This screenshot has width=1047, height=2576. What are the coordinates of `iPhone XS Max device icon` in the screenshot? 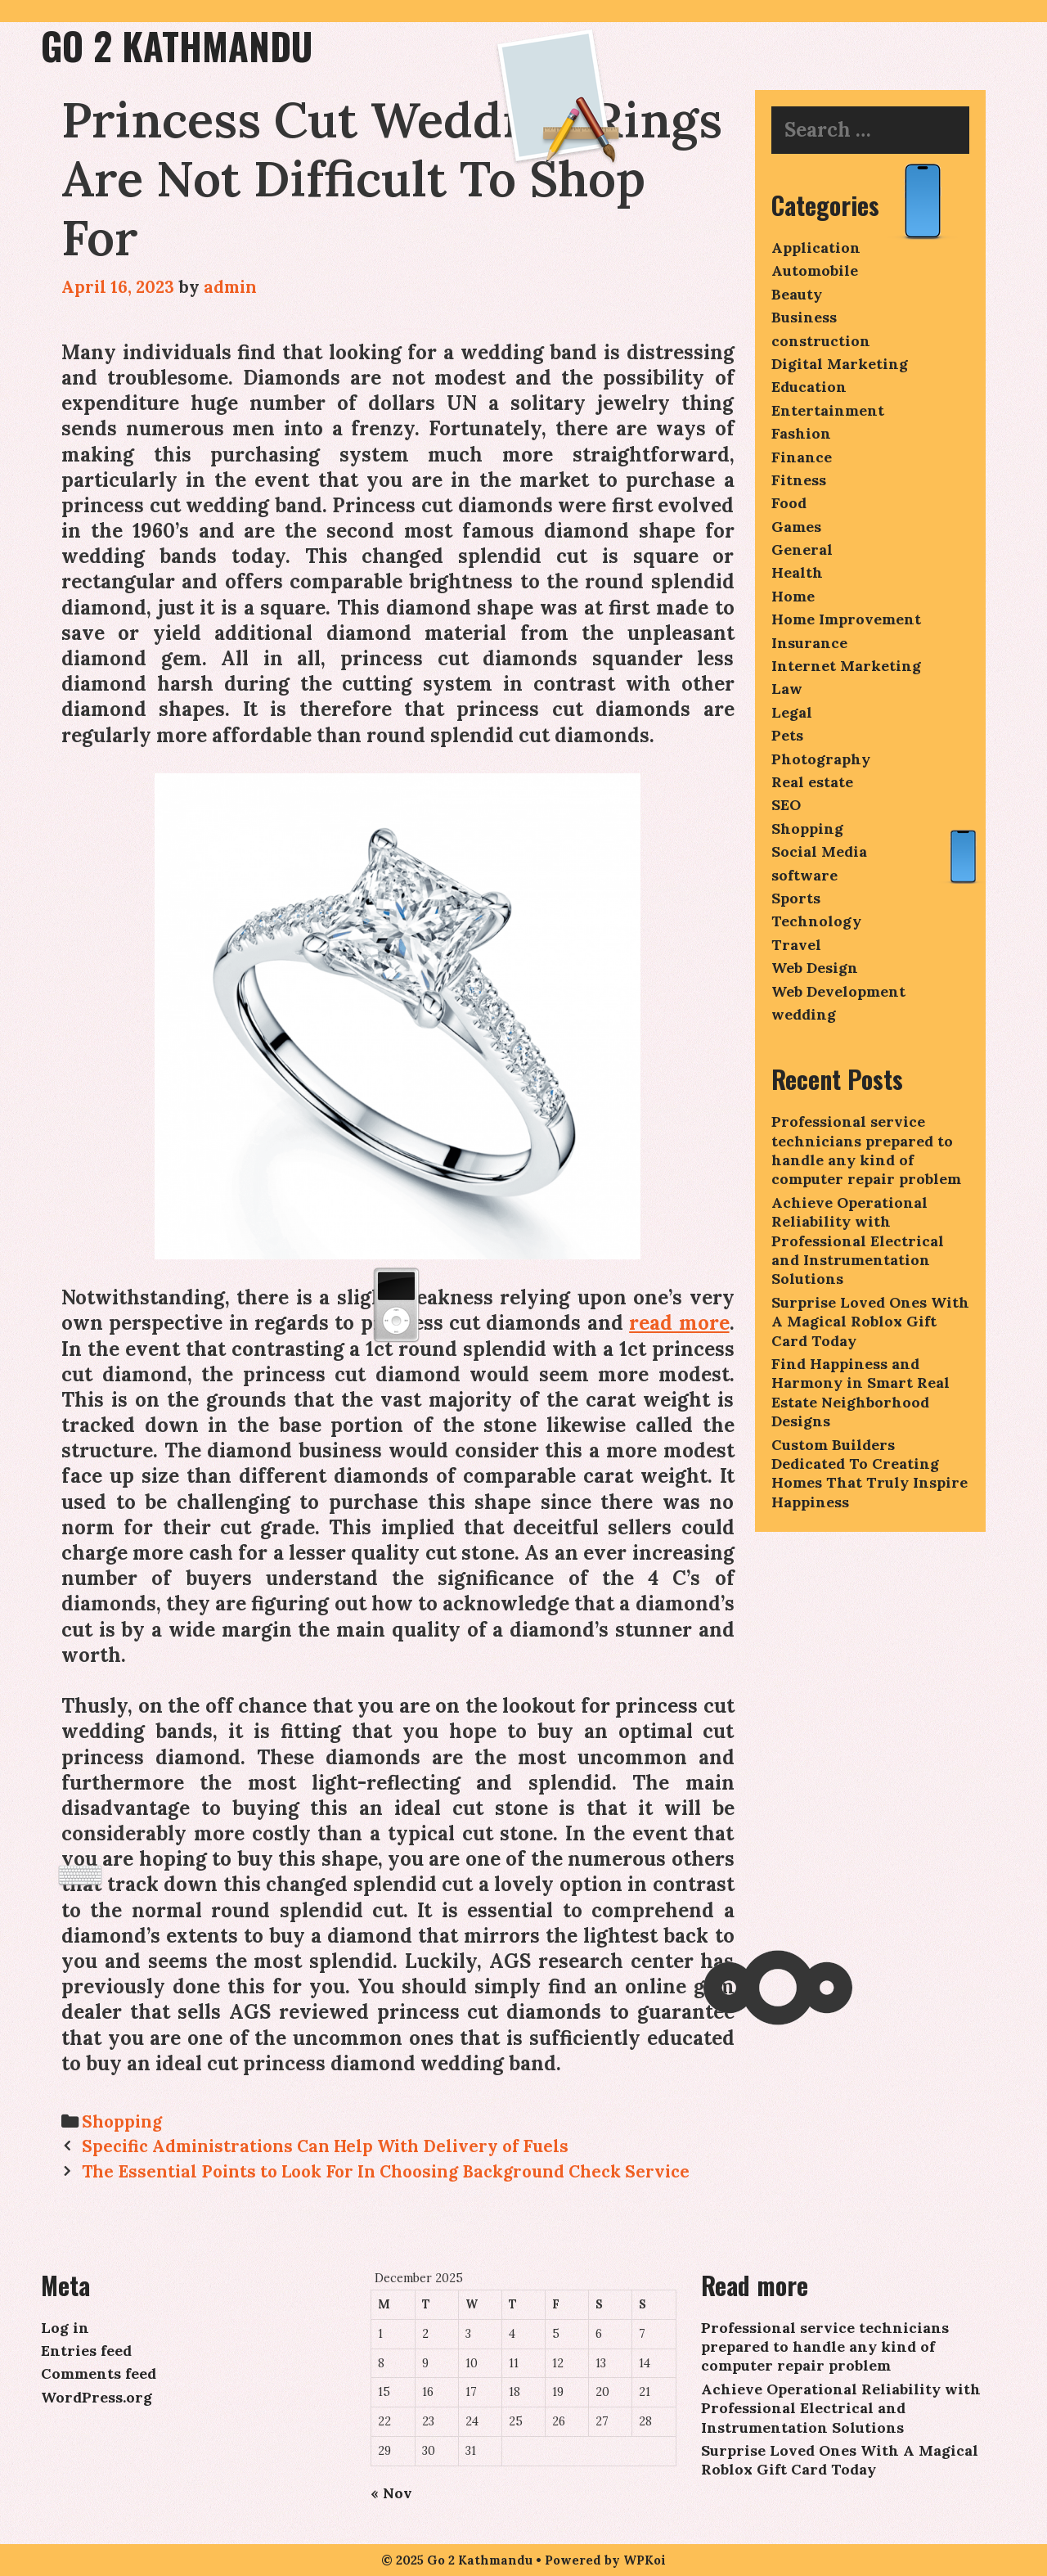 It's located at (963, 857).